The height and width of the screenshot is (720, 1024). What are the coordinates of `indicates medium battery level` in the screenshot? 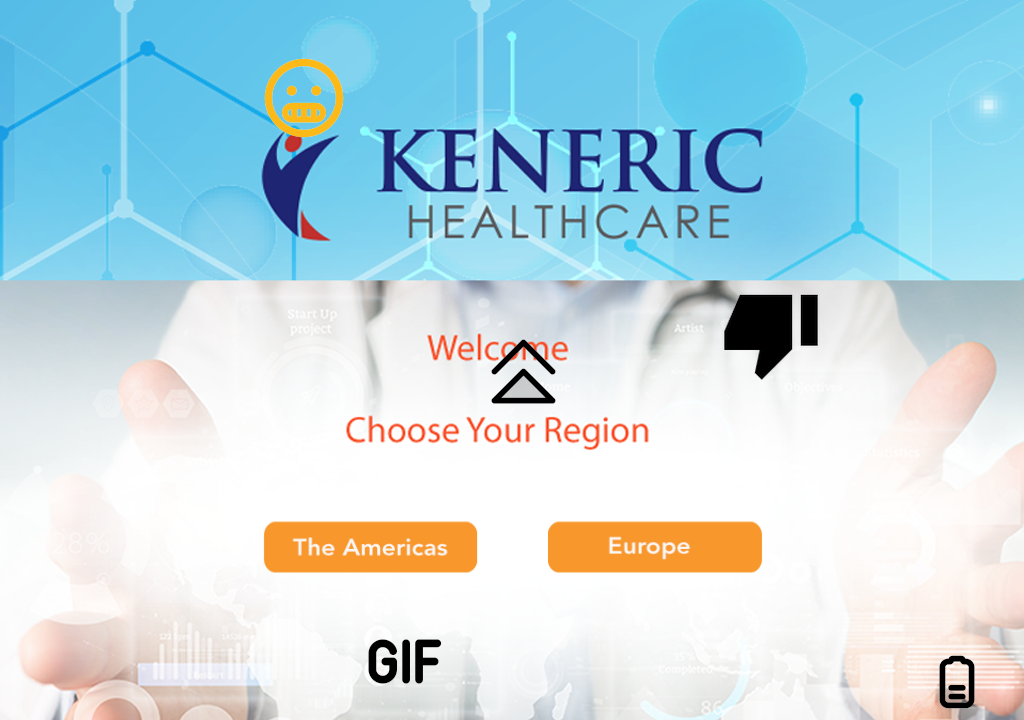 It's located at (957, 682).